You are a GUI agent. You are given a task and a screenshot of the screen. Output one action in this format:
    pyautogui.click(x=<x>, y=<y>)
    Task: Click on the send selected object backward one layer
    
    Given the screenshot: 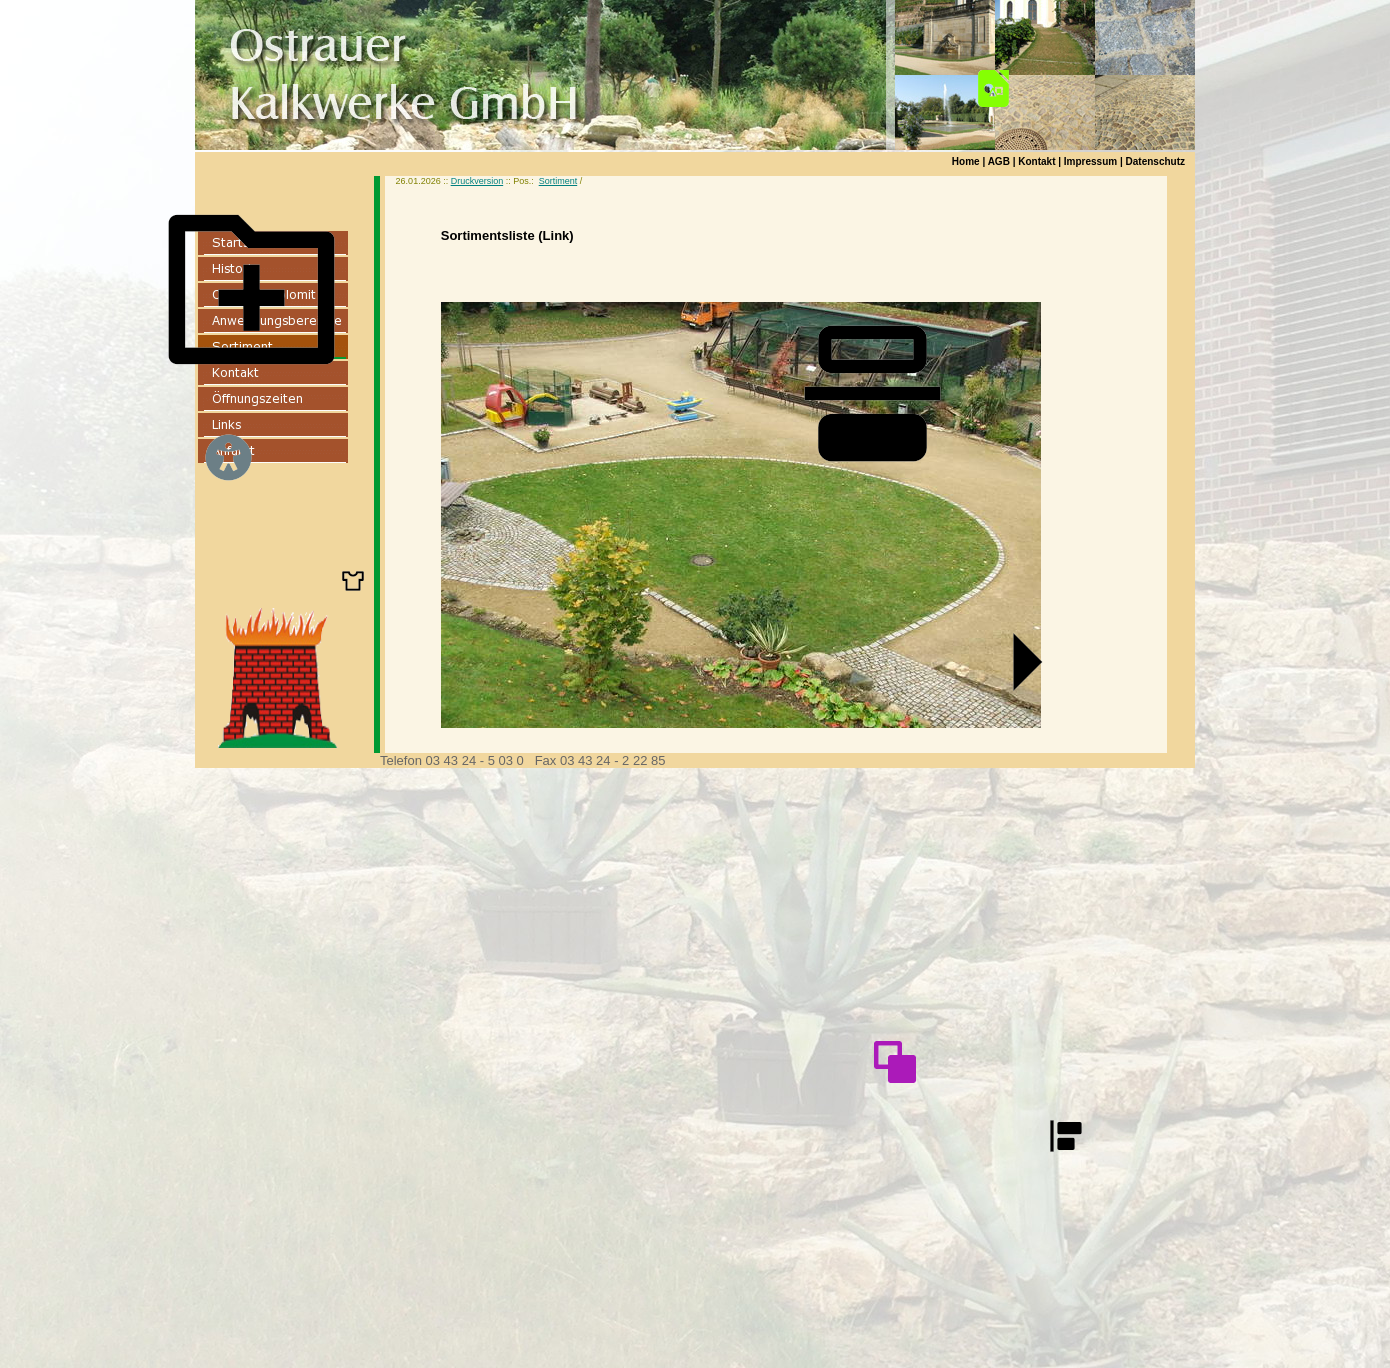 What is the action you would take?
    pyautogui.click(x=895, y=1062)
    